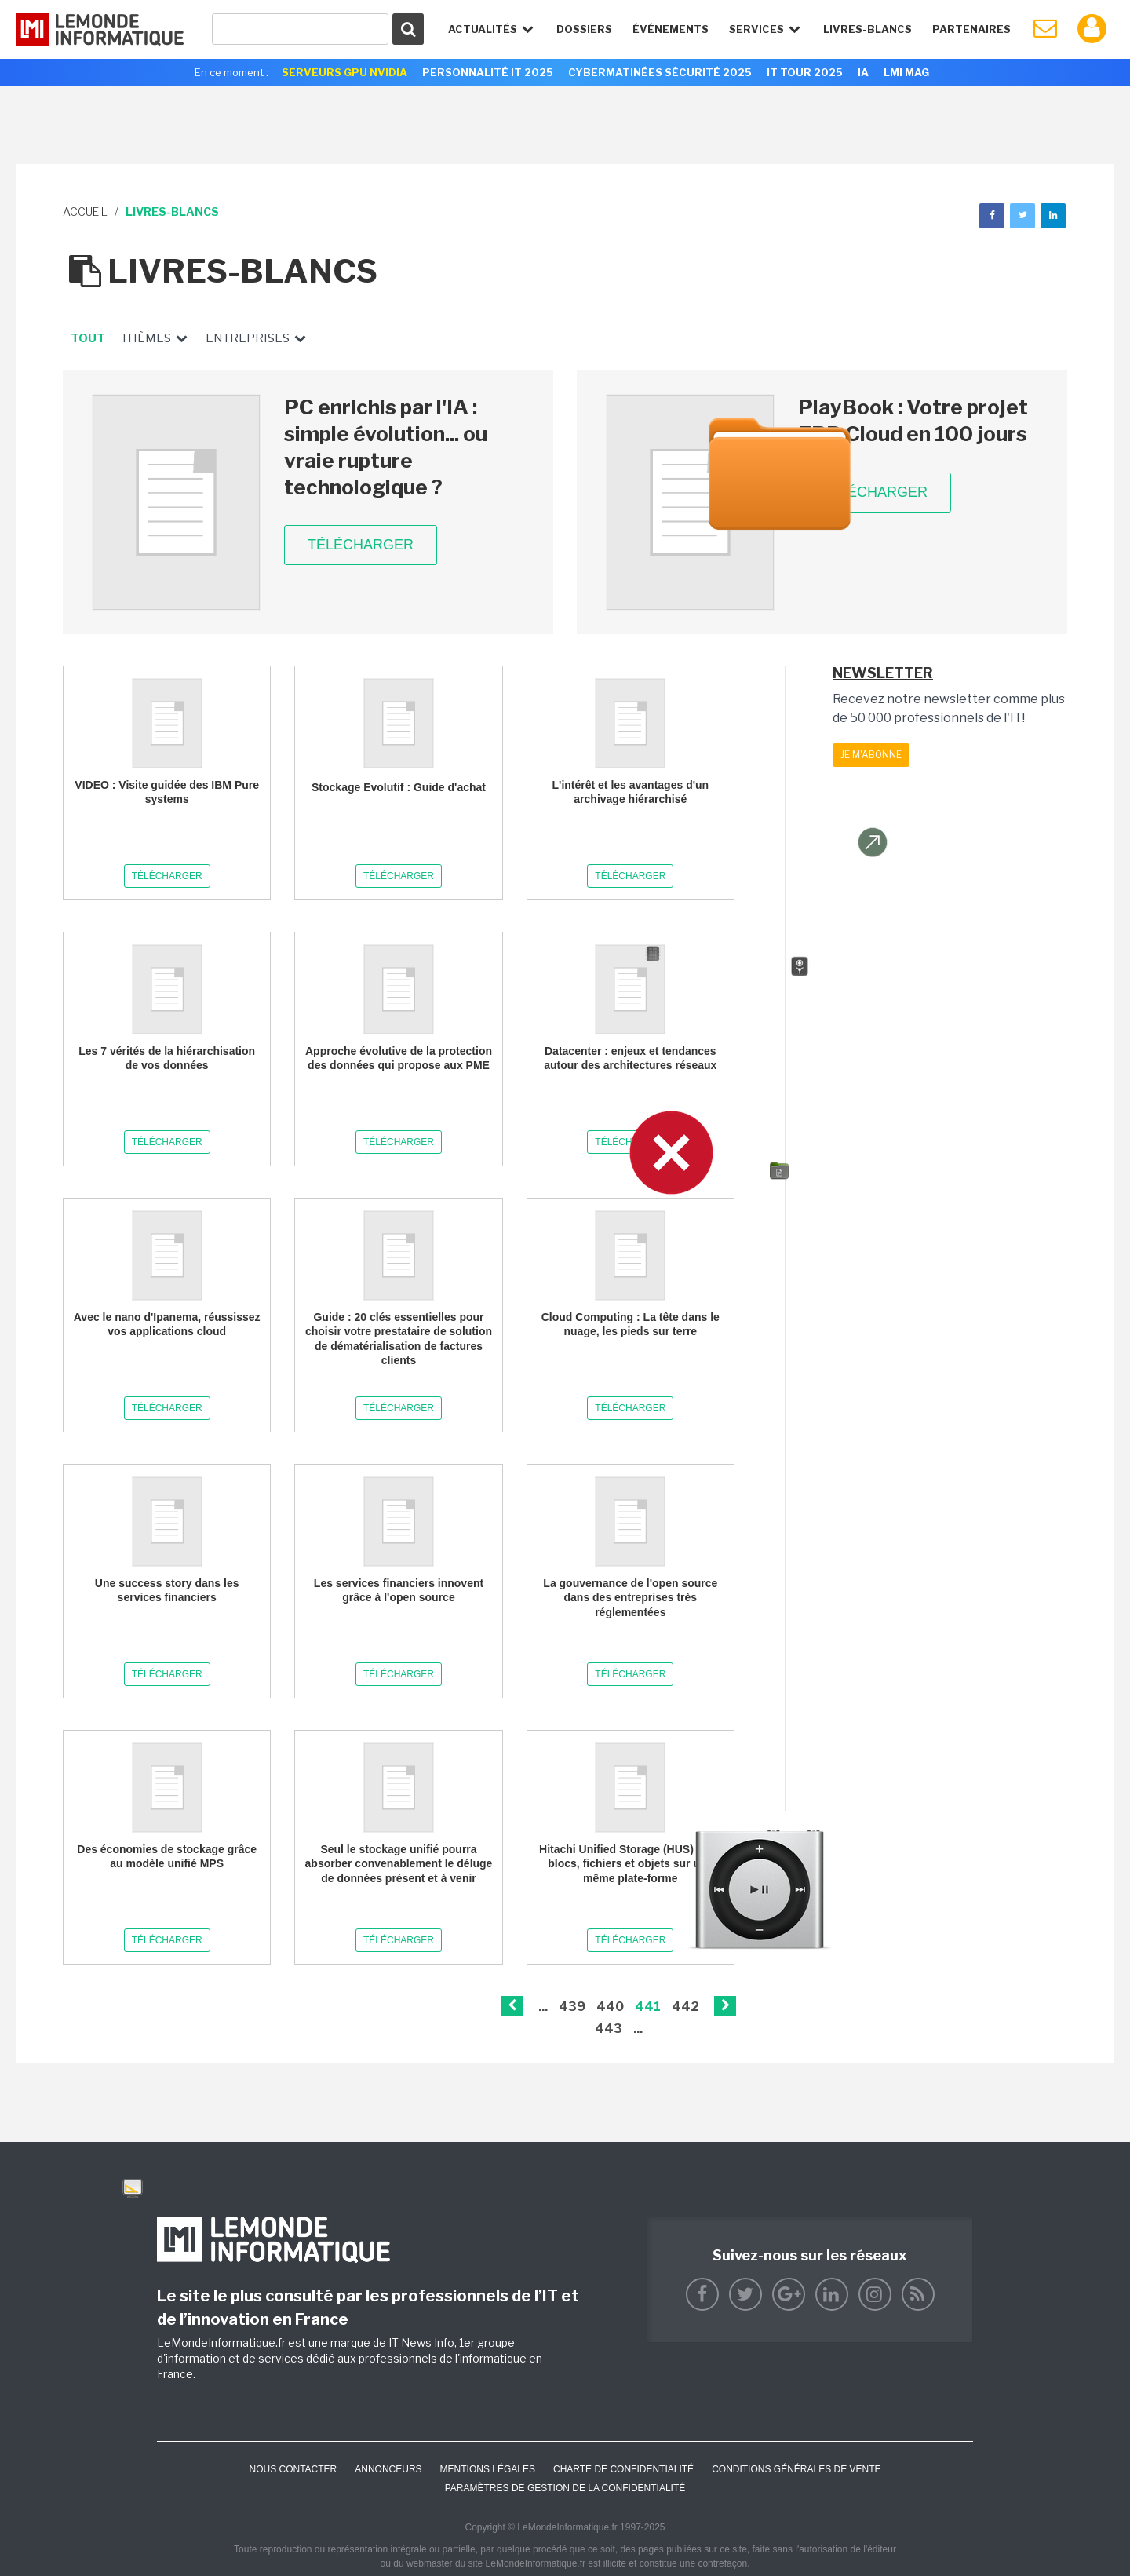 The image size is (1130, 2576). I want to click on cancel the current action or operation, so click(671, 1152).